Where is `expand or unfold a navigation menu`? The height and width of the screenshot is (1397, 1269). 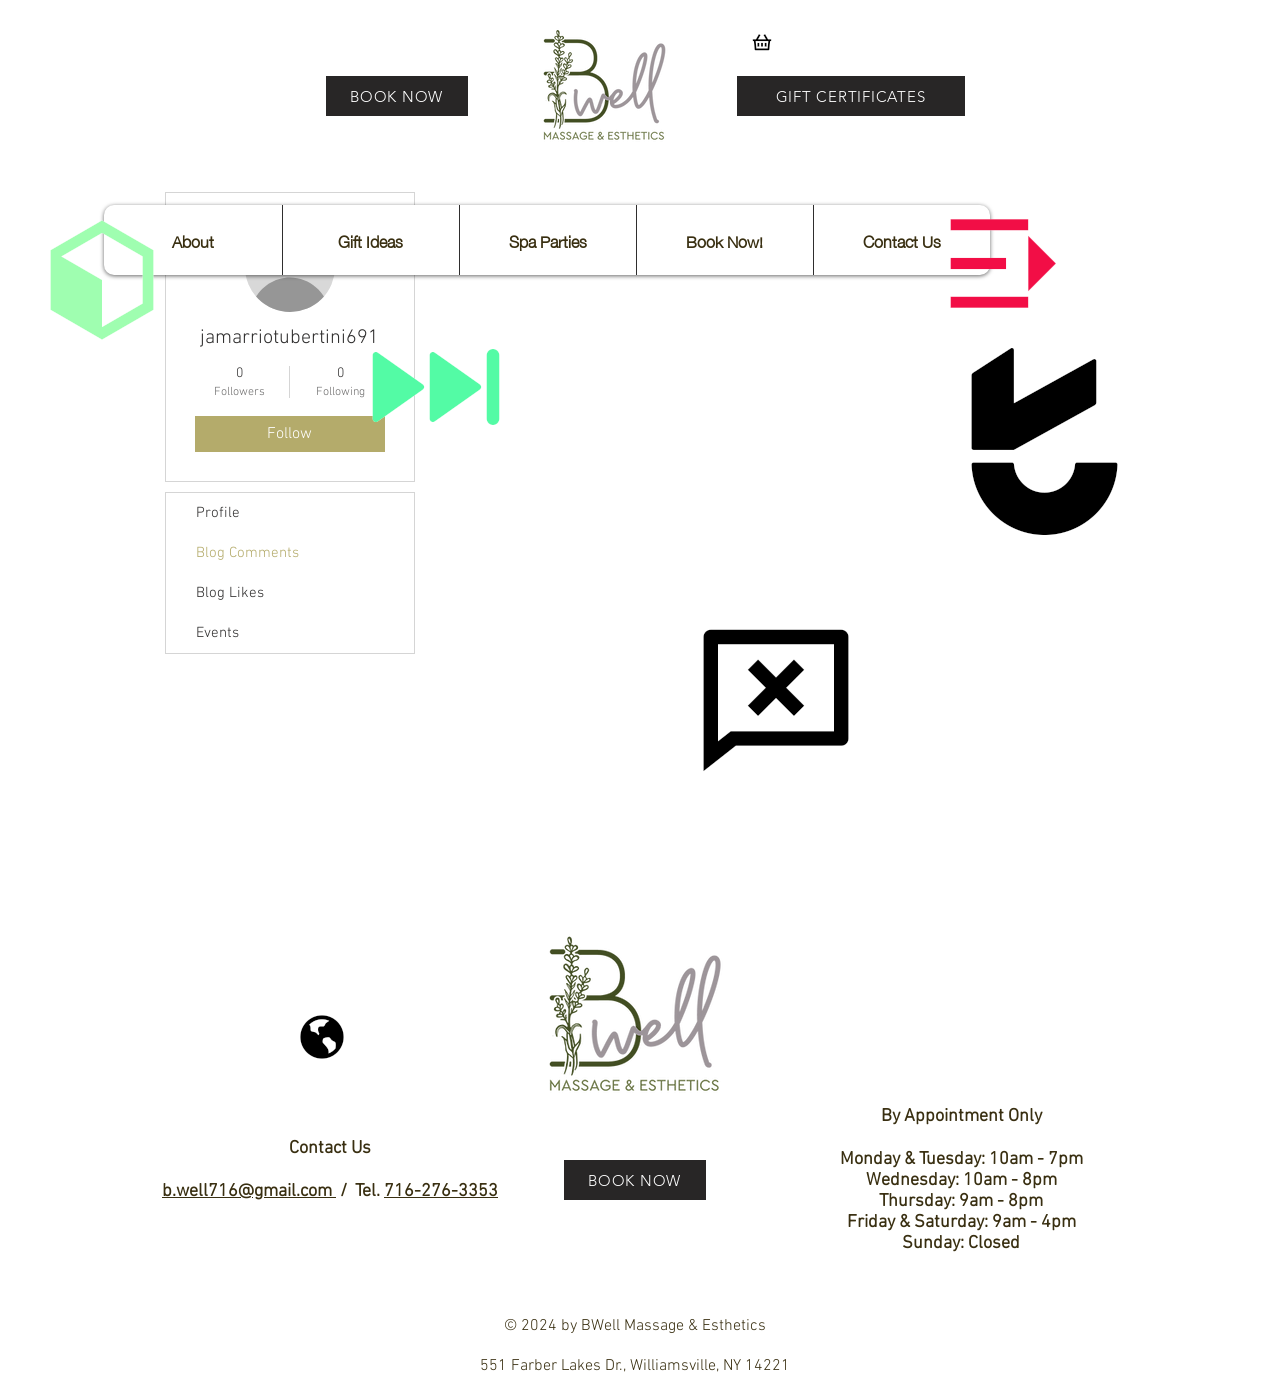 expand or unfold a navigation menu is located at coordinates (1000, 263).